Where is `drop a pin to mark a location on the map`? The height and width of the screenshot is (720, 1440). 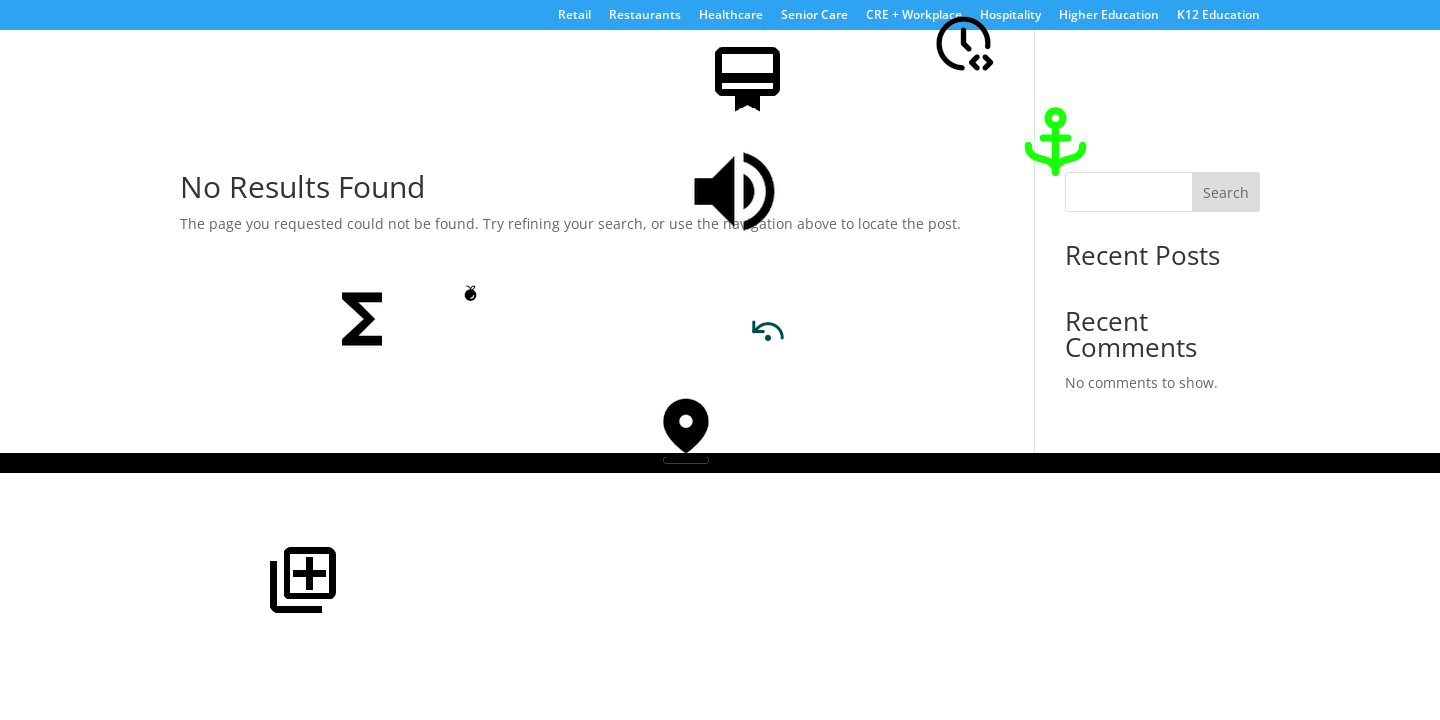 drop a pin to mark a location on the map is located at coordinates (686, 431).